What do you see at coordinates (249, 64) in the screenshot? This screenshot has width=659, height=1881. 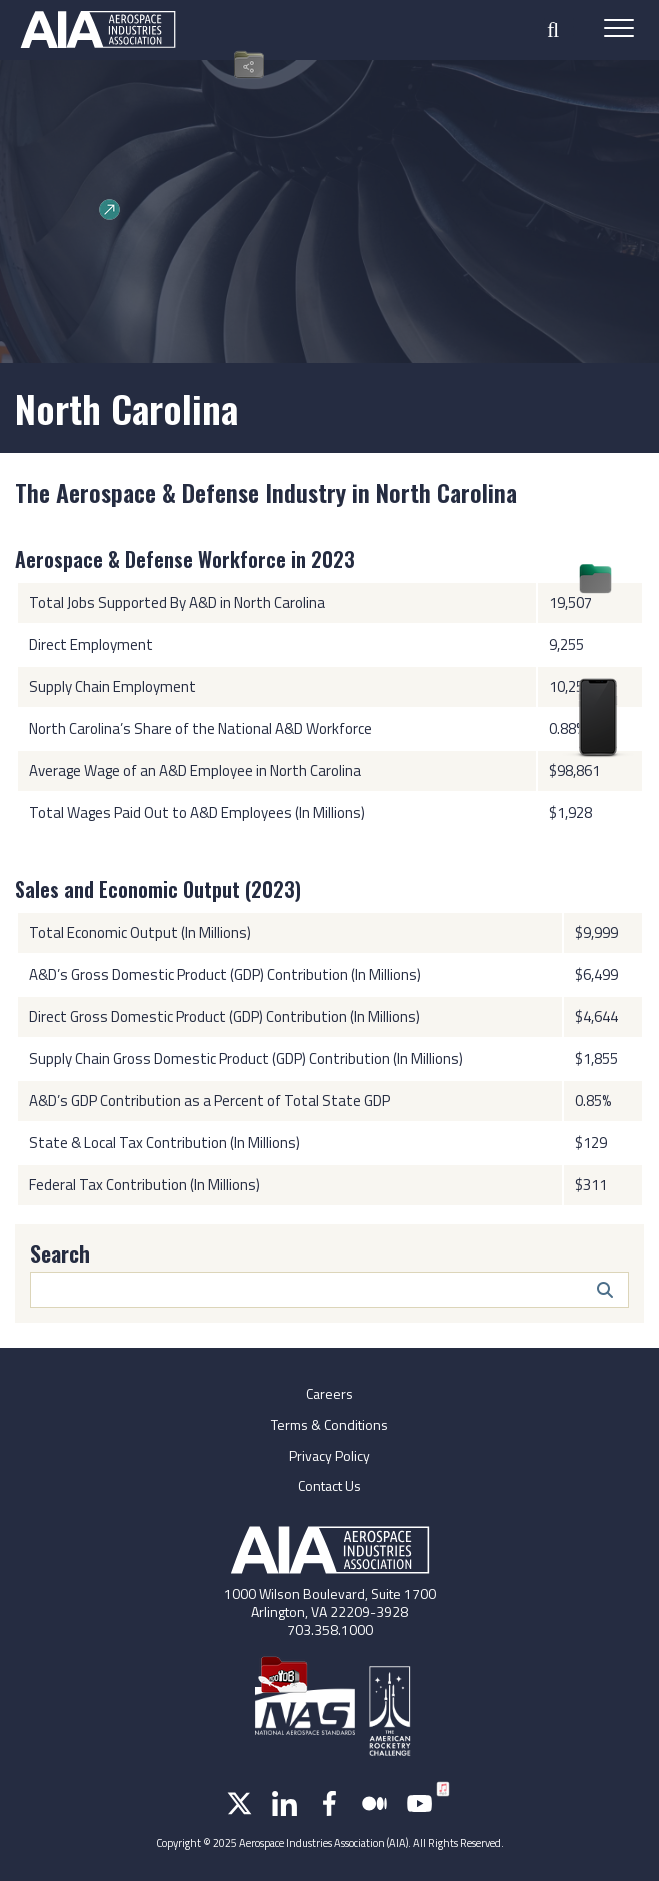 I see `open public shared folder` at bounding box center [249, 64].